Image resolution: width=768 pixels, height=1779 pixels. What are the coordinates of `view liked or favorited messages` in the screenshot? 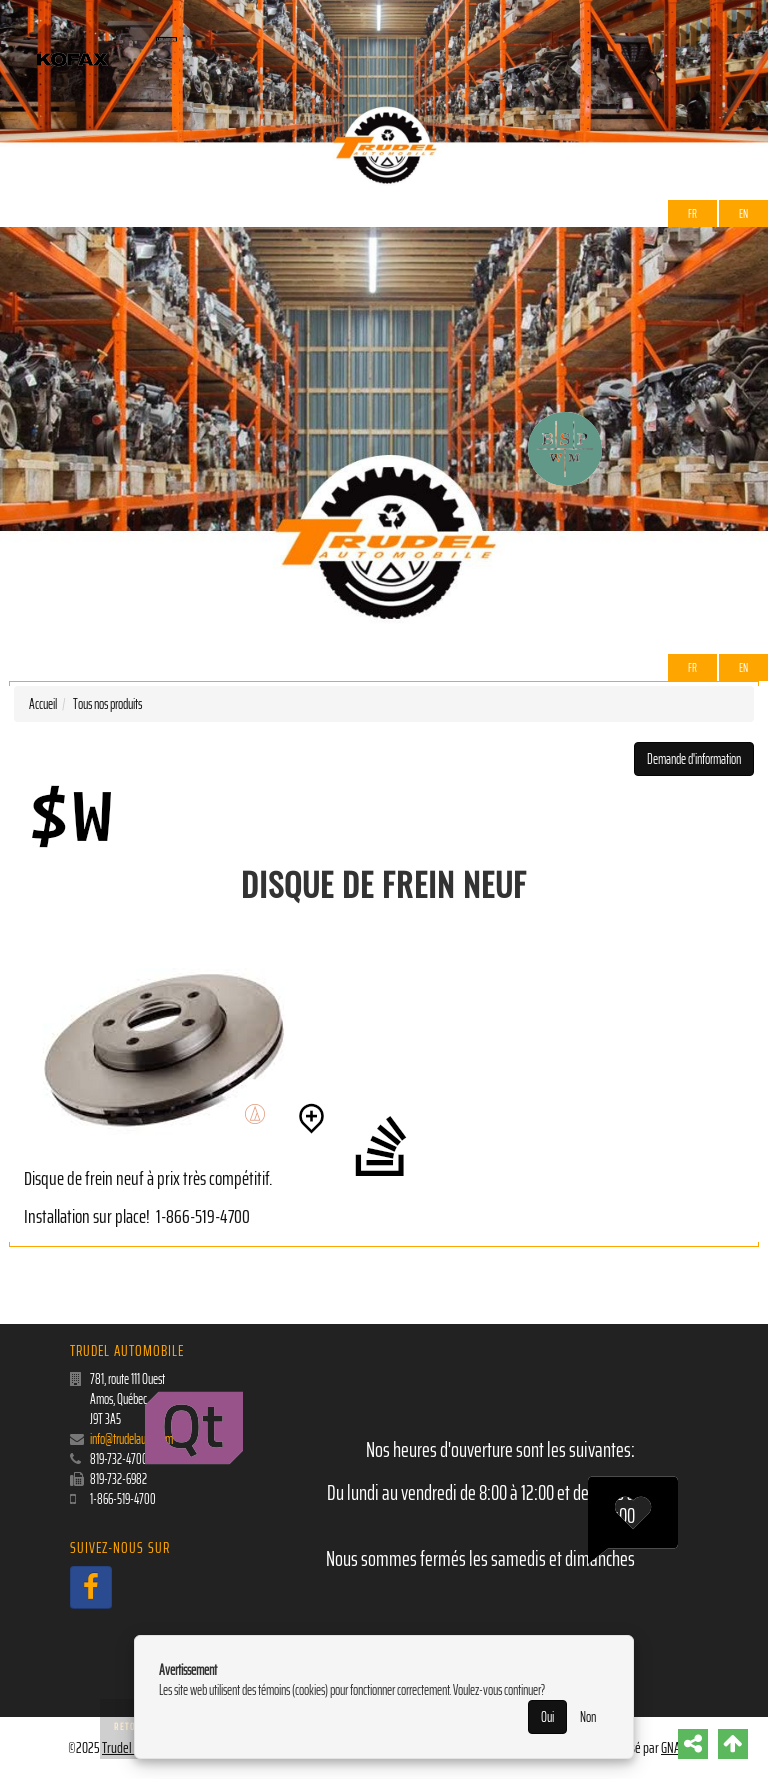 It's located at (633, 1517).